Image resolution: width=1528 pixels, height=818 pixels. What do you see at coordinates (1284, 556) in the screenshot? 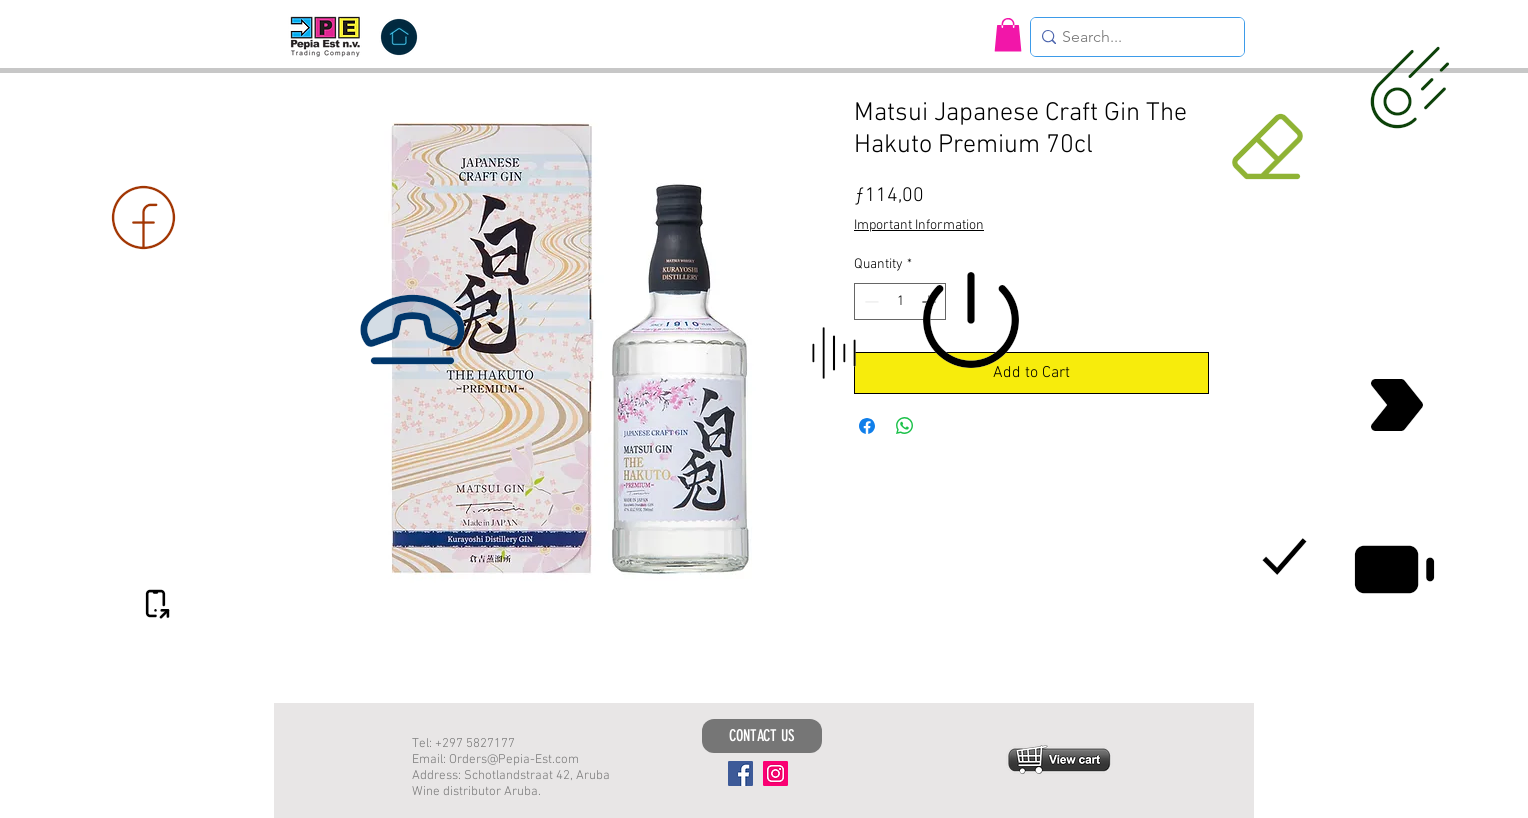
I see `confirm or submit an action` at bounding box center [1284, 556].